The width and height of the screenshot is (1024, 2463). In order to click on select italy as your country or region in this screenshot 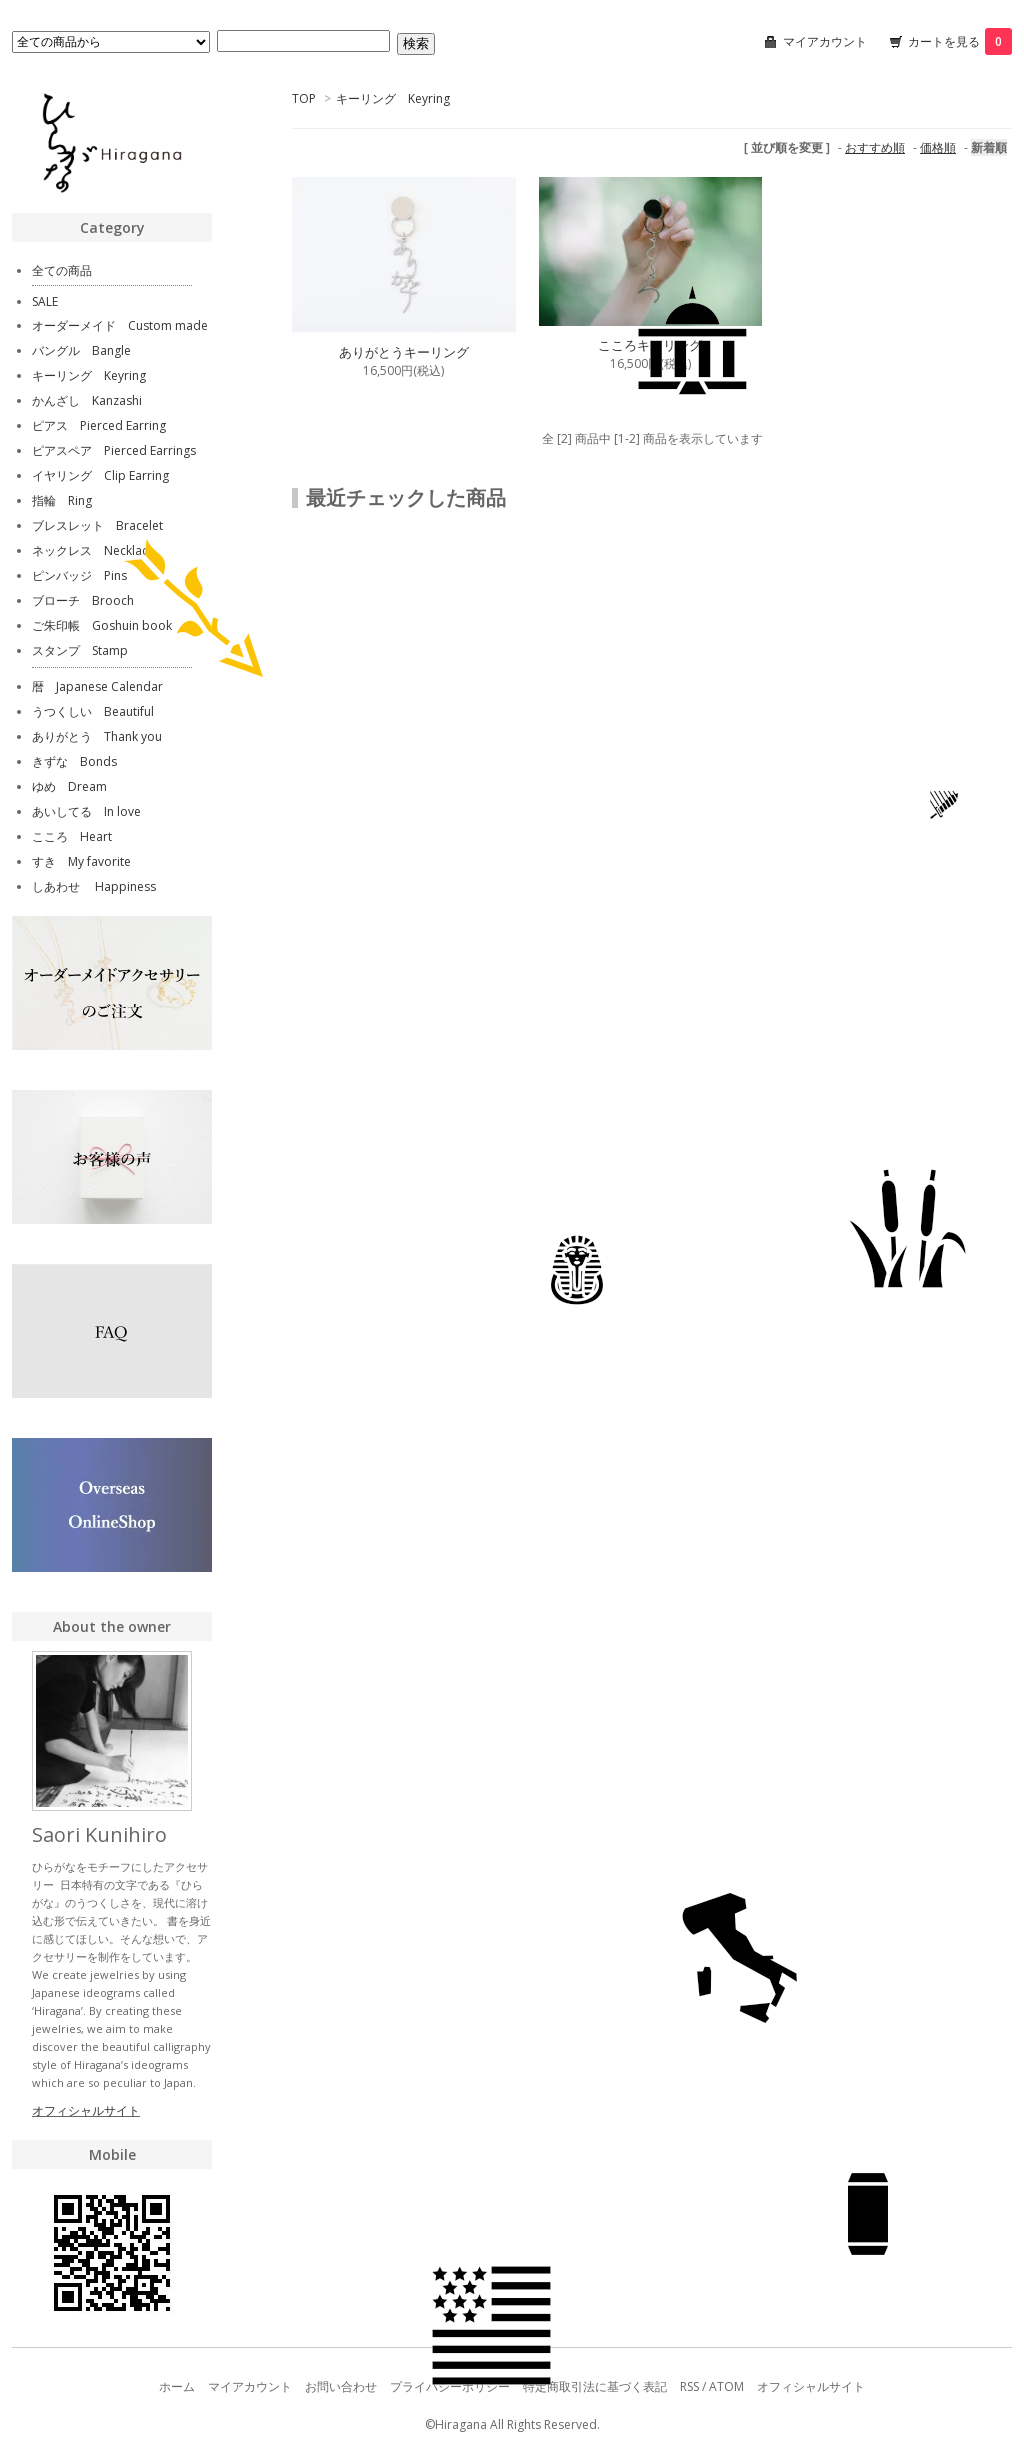, I will do `click(740, 1958)`.